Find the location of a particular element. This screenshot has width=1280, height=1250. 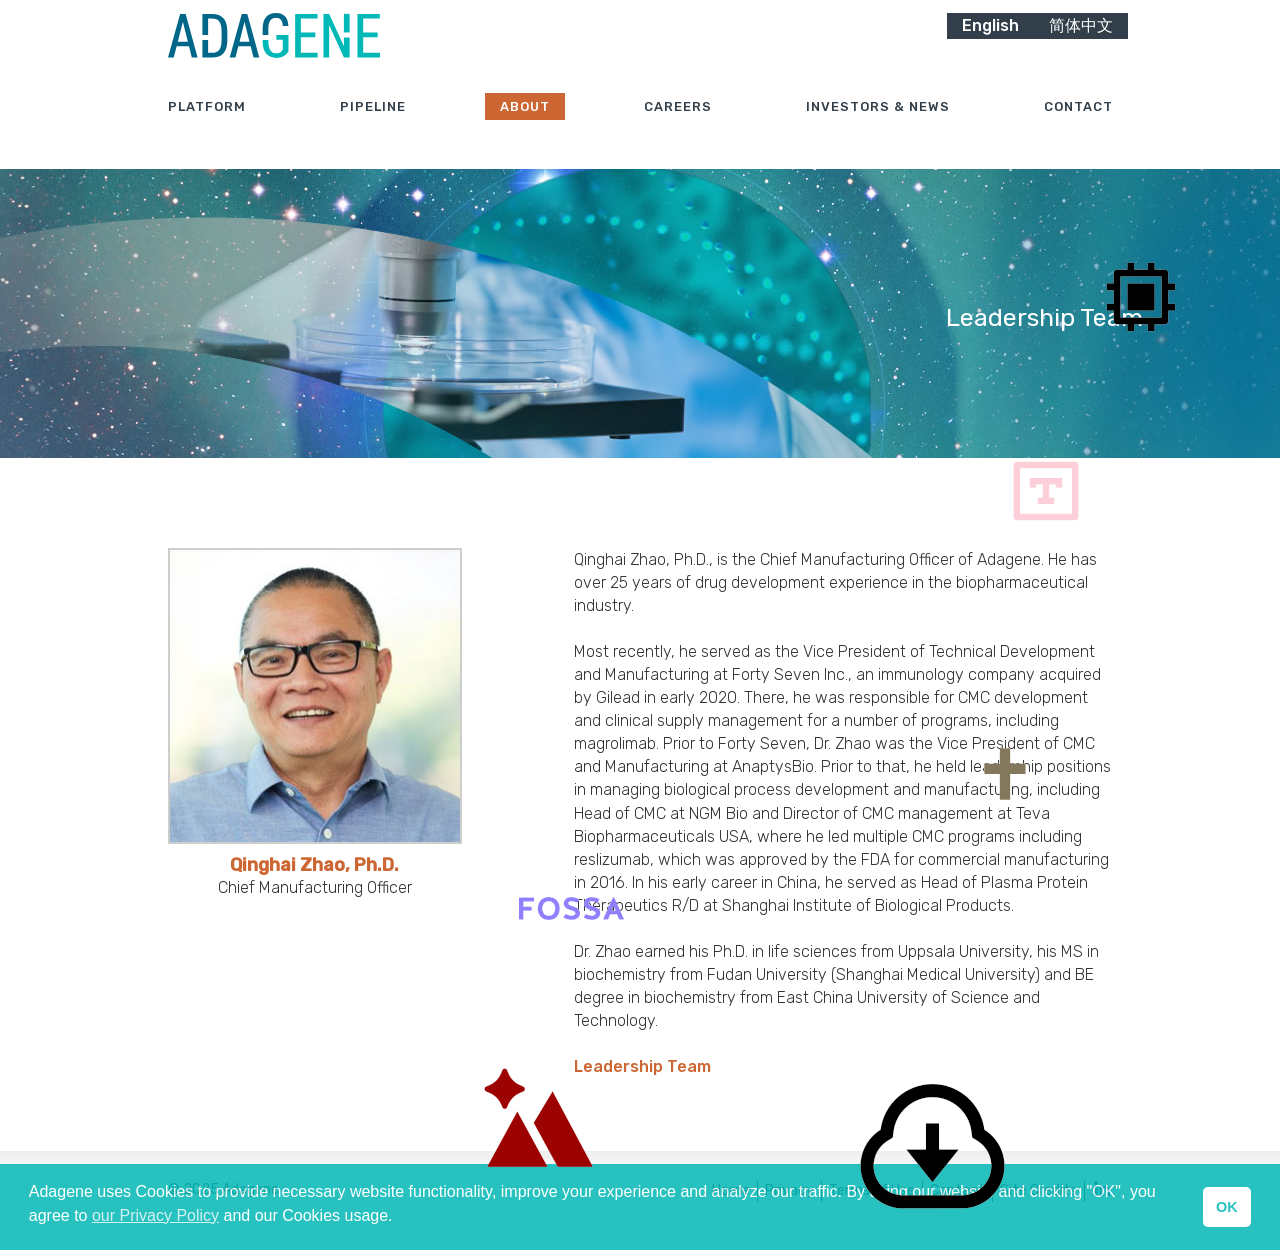

fossa software compliance and licensing platform logo is located at coordinates (571, 908).